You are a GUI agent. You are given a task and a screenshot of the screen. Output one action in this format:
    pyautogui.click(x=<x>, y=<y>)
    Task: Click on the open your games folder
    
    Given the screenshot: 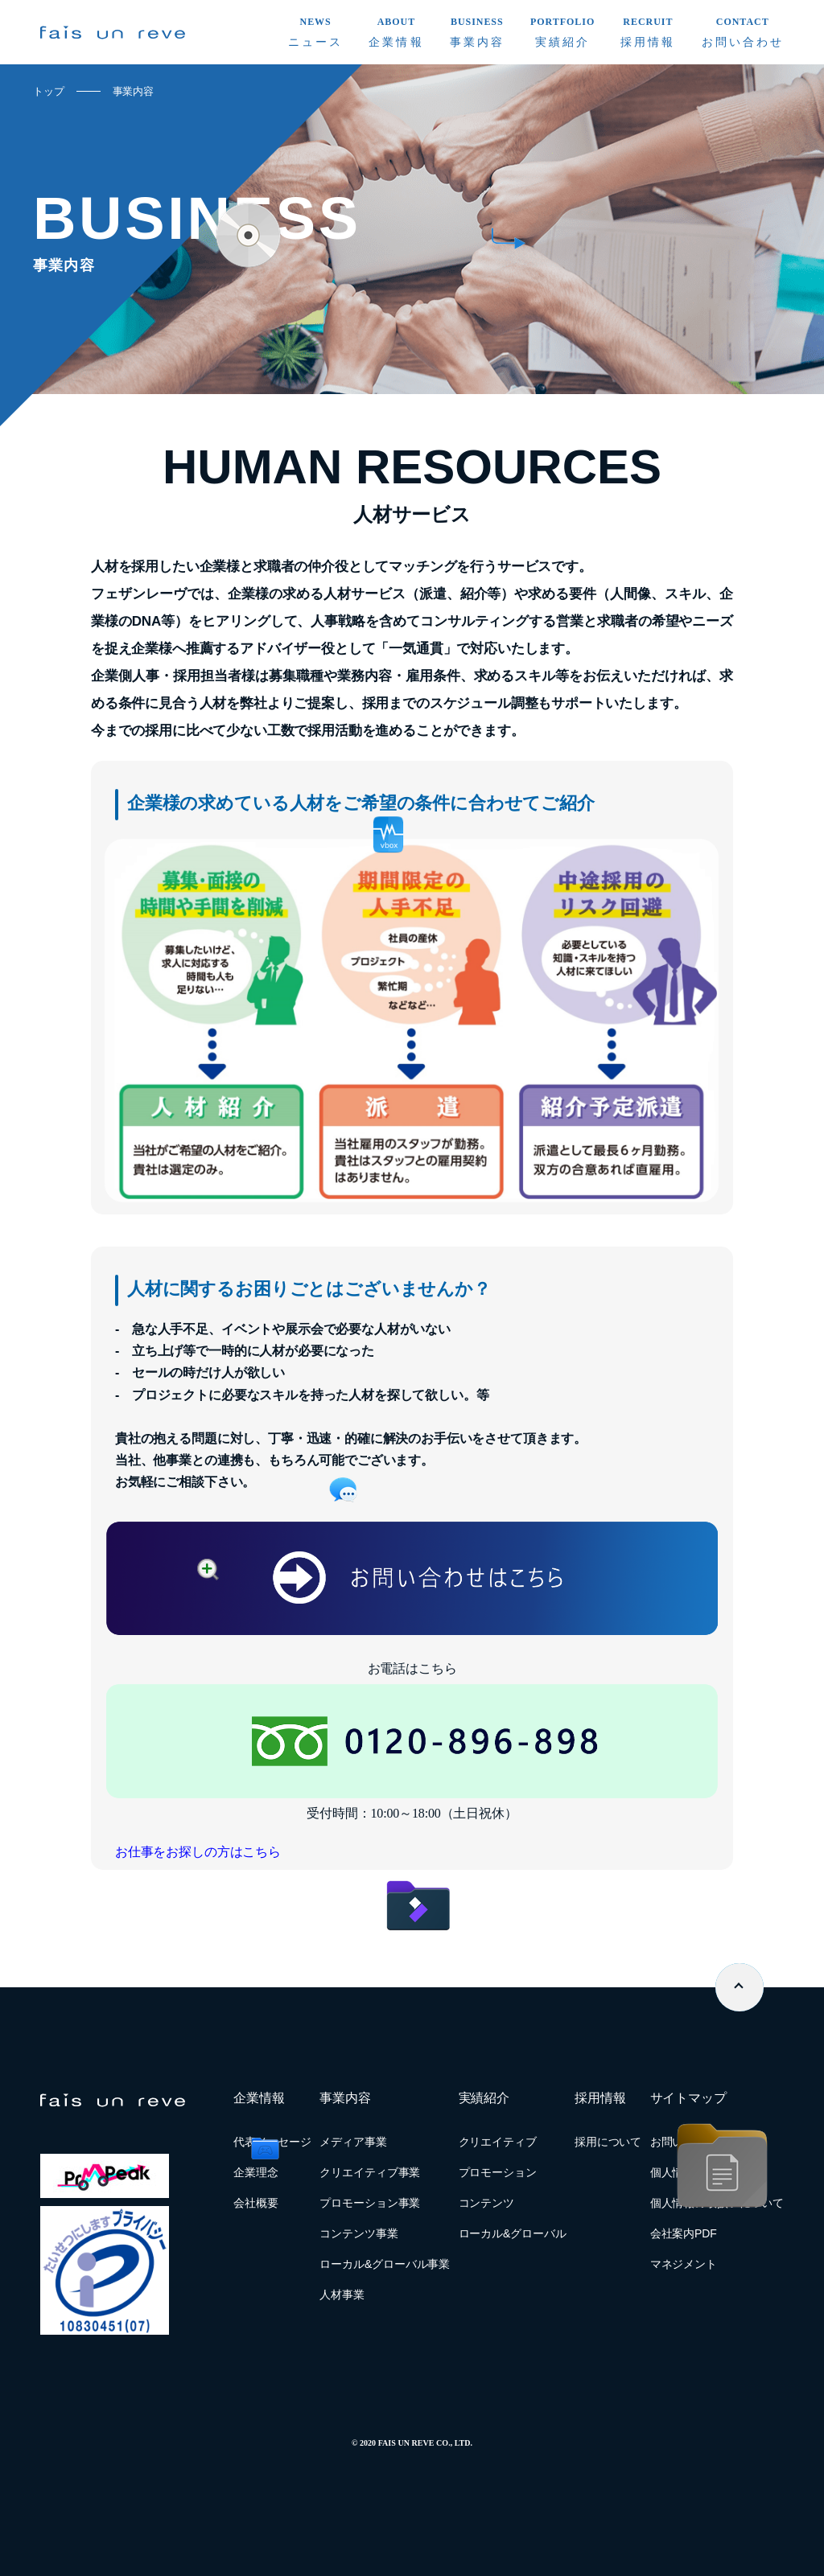 What is the action you would take?
    pyautogui.click(x=265, y=2148)
    